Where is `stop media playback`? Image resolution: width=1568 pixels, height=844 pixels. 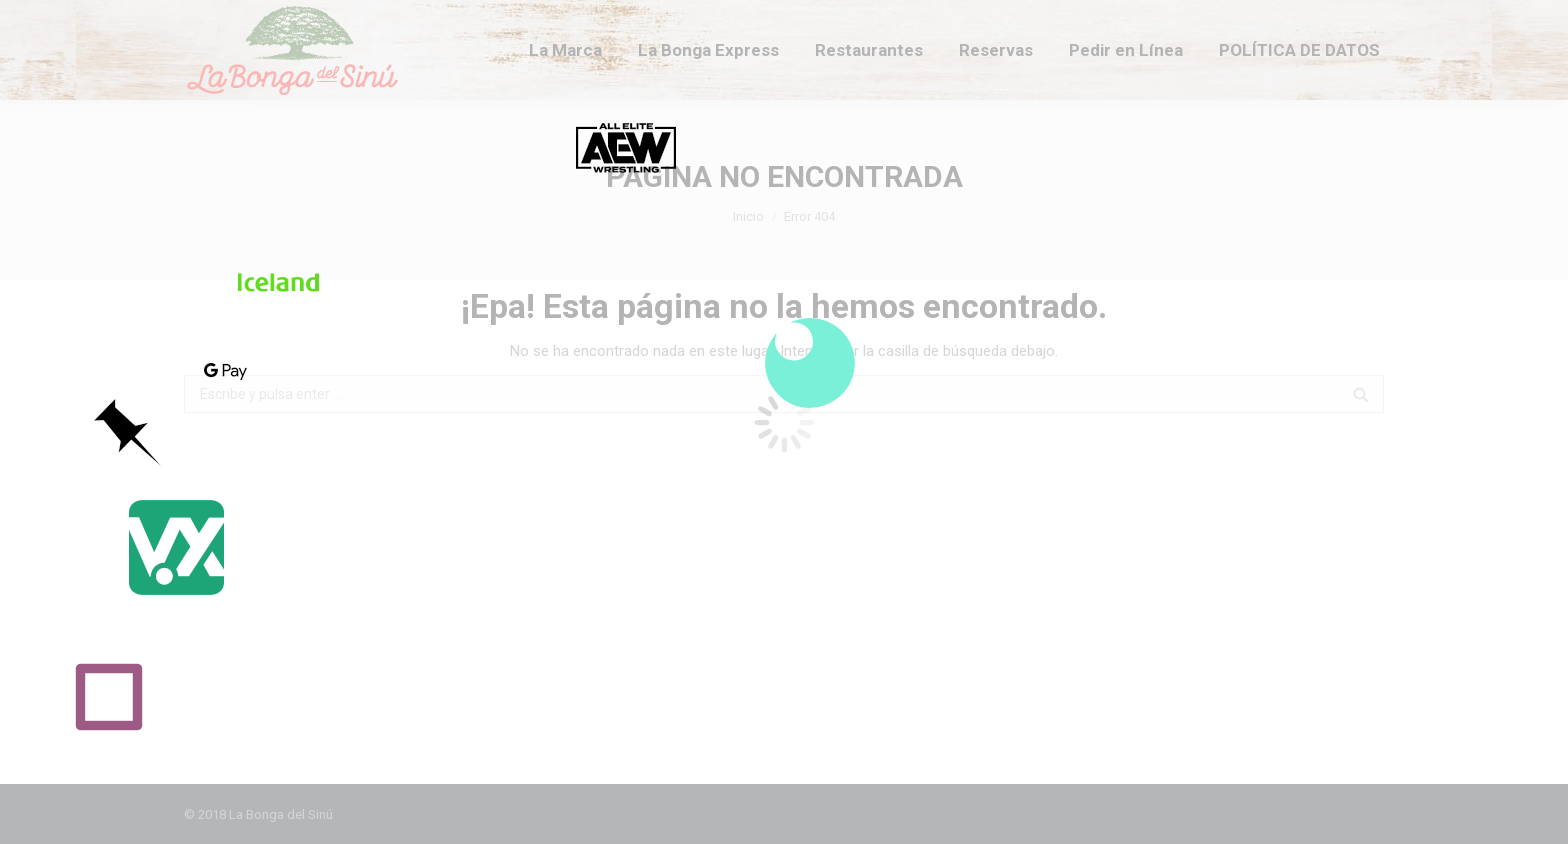 stop media playback is located at coordinates (109, 697).